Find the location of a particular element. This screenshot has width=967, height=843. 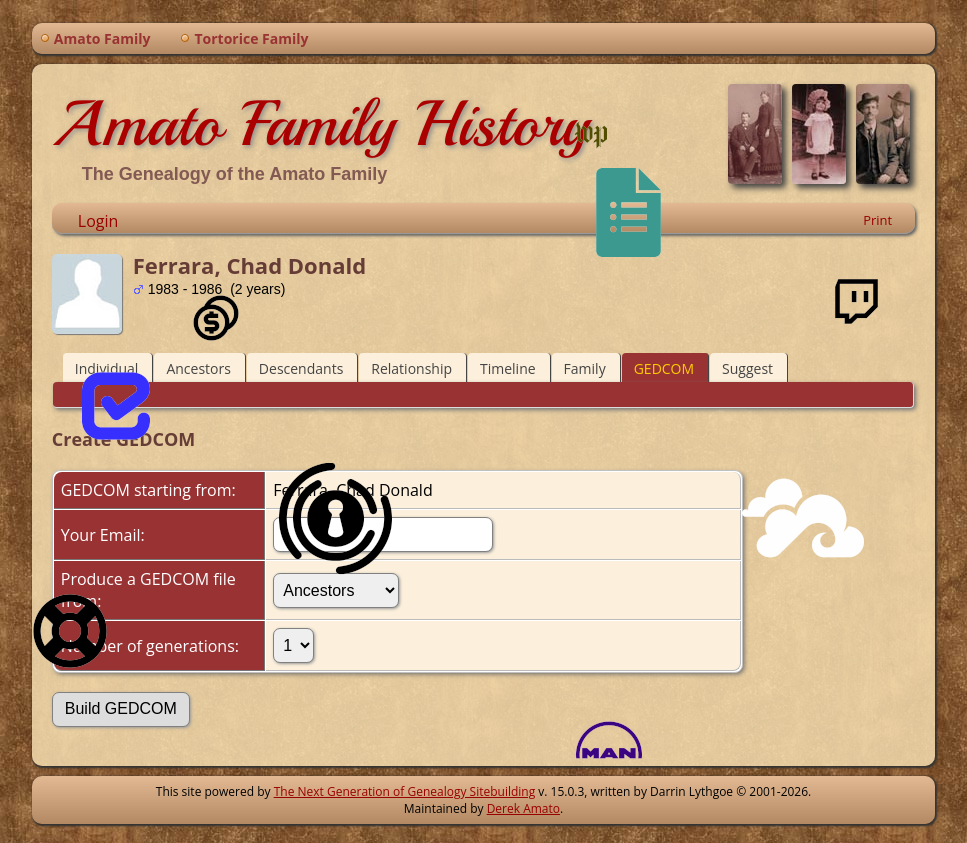

access help or support center is located at coordinates (70, 631).